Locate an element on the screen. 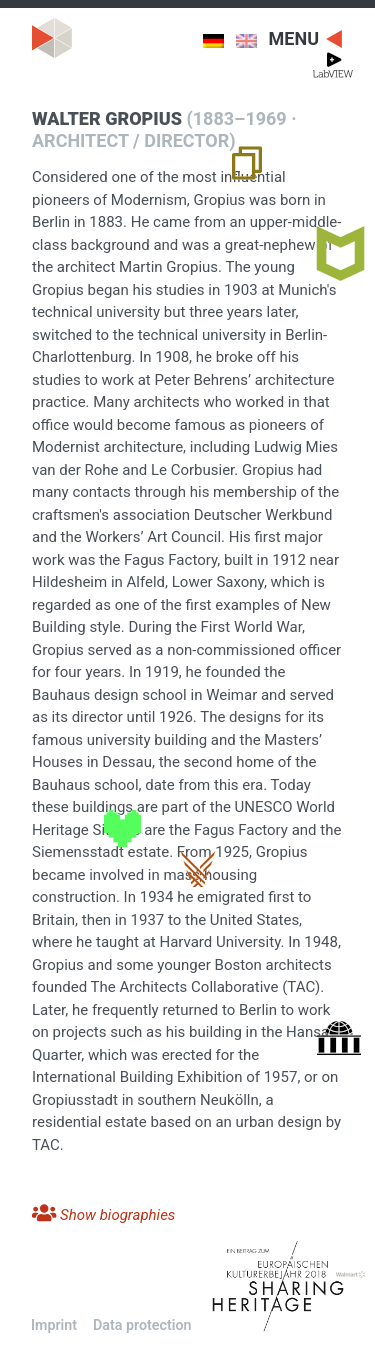 This screenshot has width=375, height=1352. copy file to clipboard is located at coordinates (247, 163).